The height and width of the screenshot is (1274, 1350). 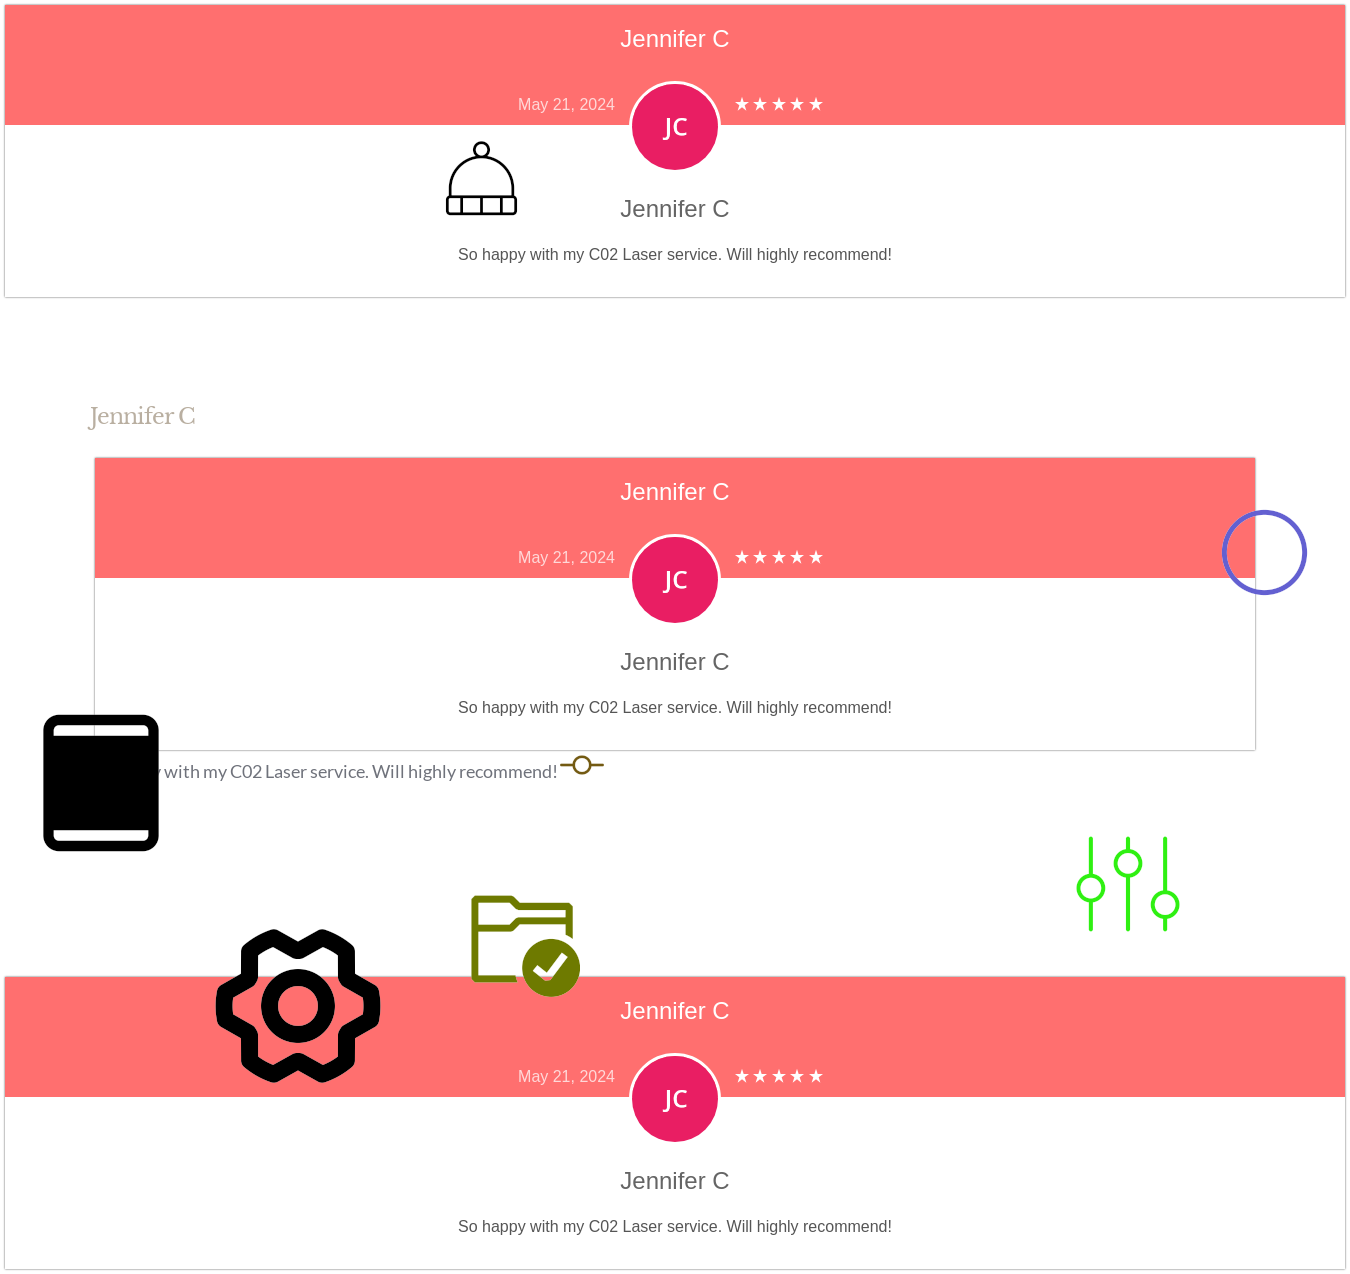 What do you see at coordinates (298, 1006) in the screenshot?
I see `access settings or preferences` at bounding box center [298, 1006].